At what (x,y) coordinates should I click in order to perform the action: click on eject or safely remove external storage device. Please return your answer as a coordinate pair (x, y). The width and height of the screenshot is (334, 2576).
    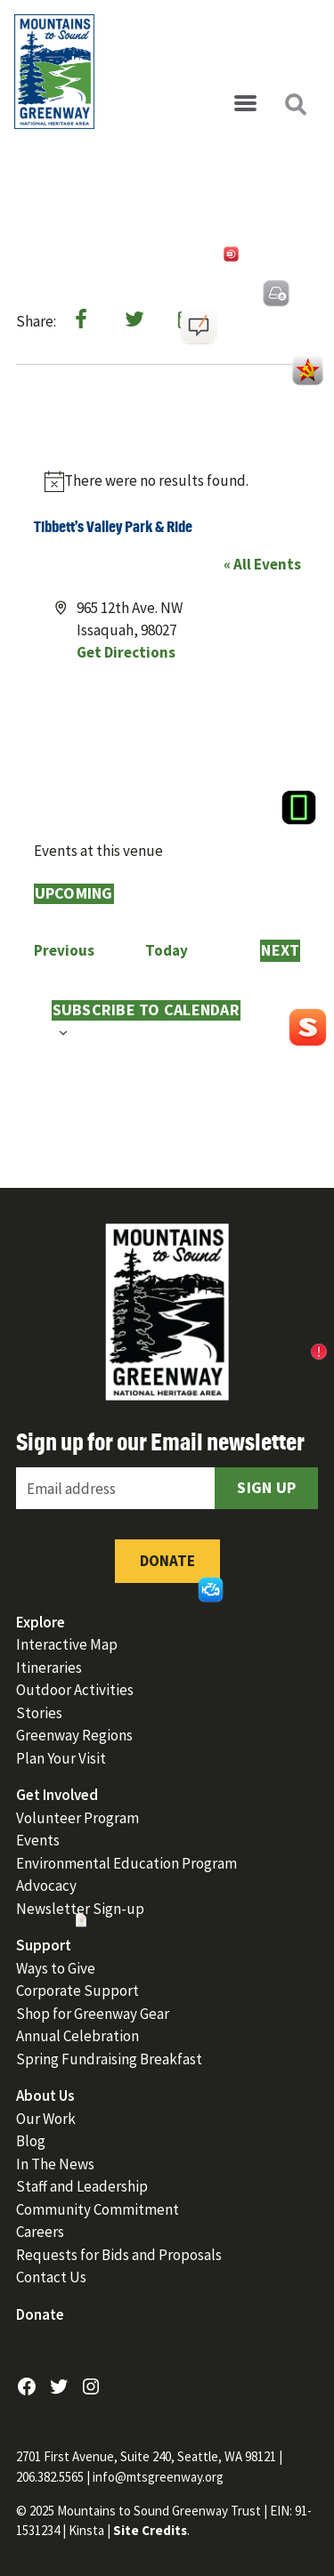
    Looking at the image, I should click on (276, 294).